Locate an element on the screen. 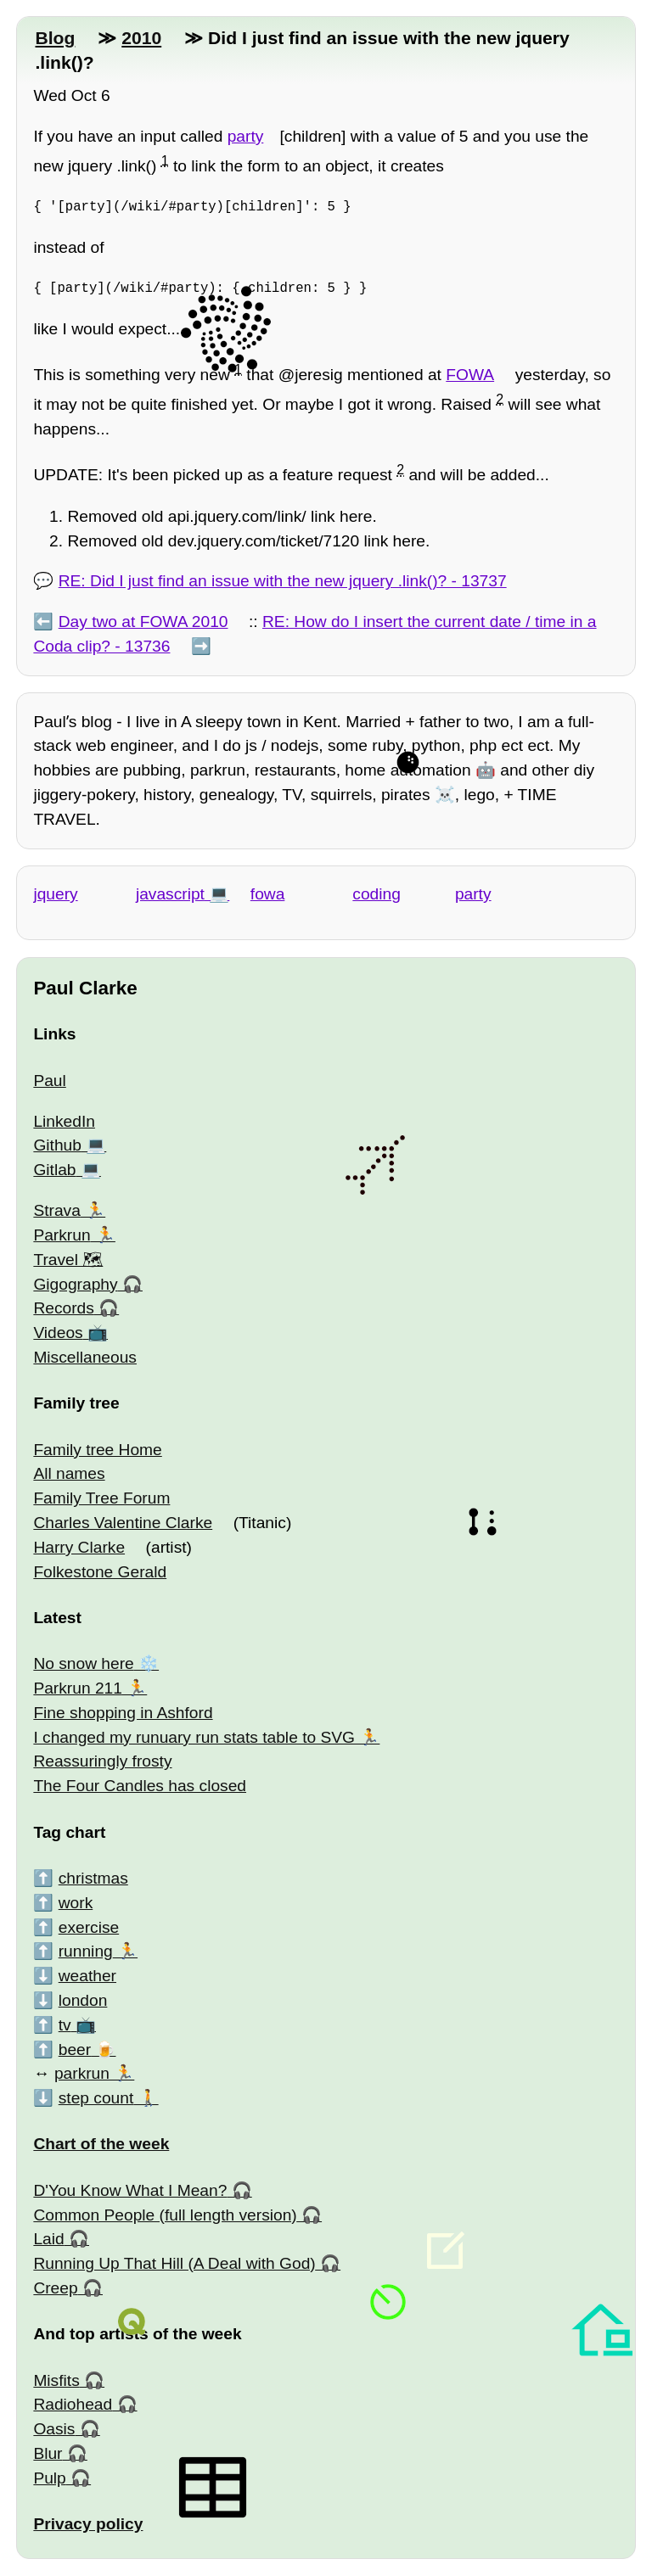 The height and width of the screenshot is (2576, 652). edit content in a text field or form is located at coordinates (445, 2251).